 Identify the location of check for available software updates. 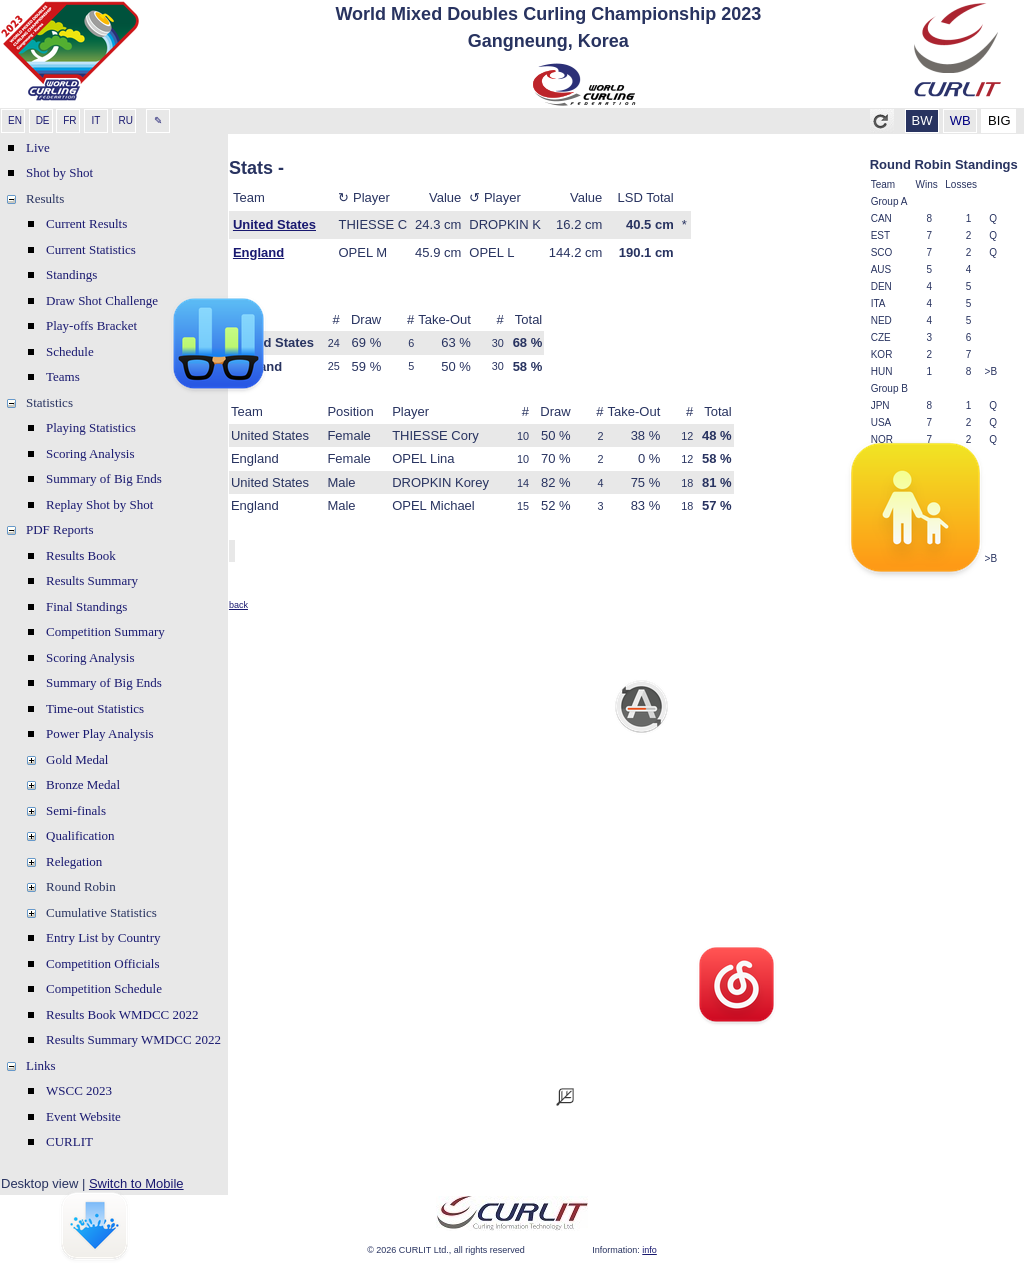
(641, 706).